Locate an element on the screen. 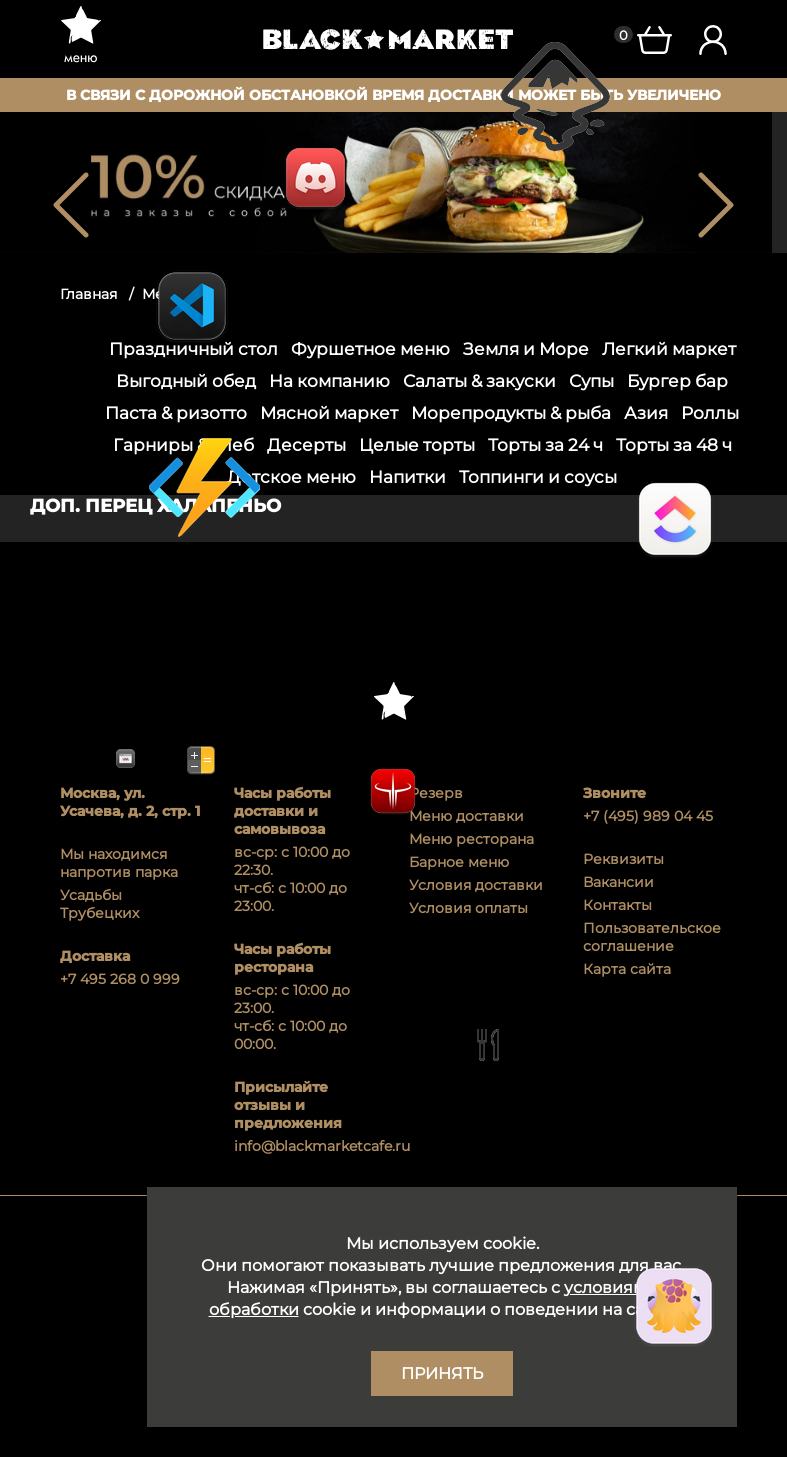  open lightcord messaging app is located at coordinates (315, 177).